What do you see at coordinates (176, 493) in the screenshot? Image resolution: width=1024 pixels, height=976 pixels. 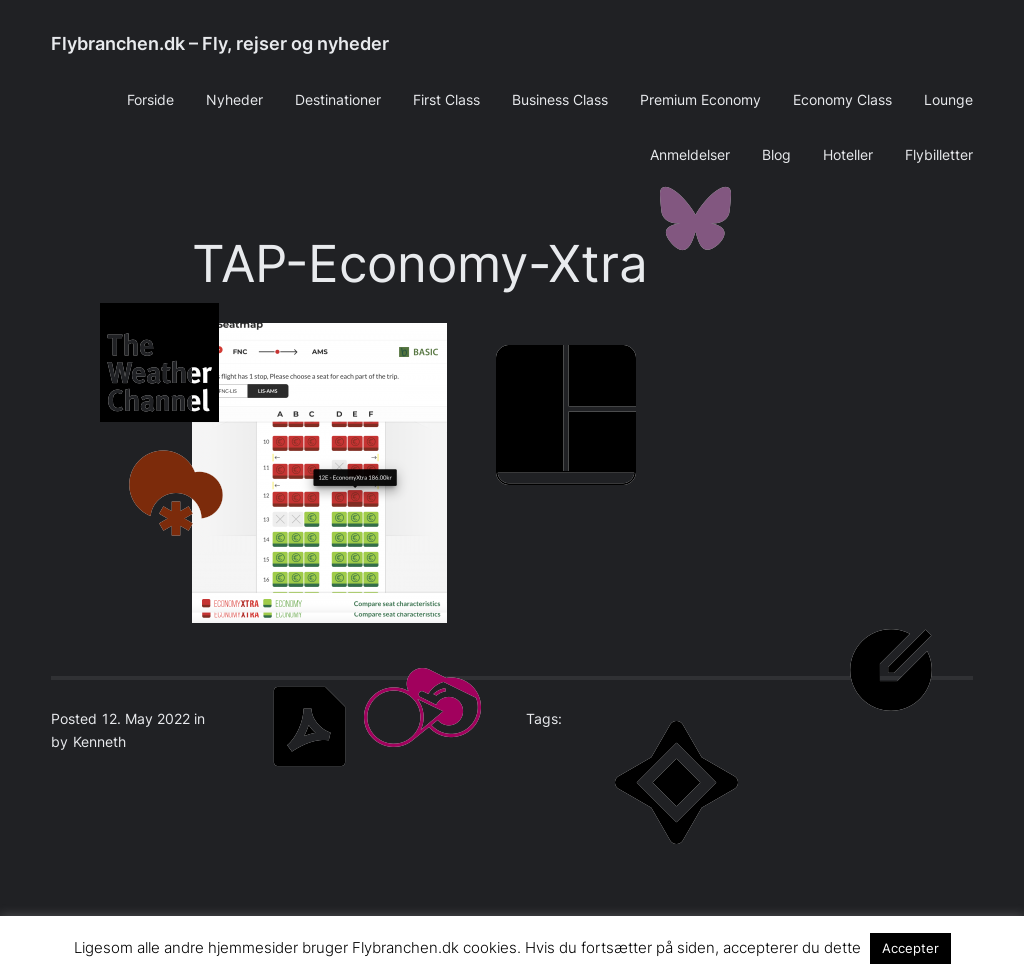 I see `indicates snowy weather conditions` at bounding box center [176, 493].